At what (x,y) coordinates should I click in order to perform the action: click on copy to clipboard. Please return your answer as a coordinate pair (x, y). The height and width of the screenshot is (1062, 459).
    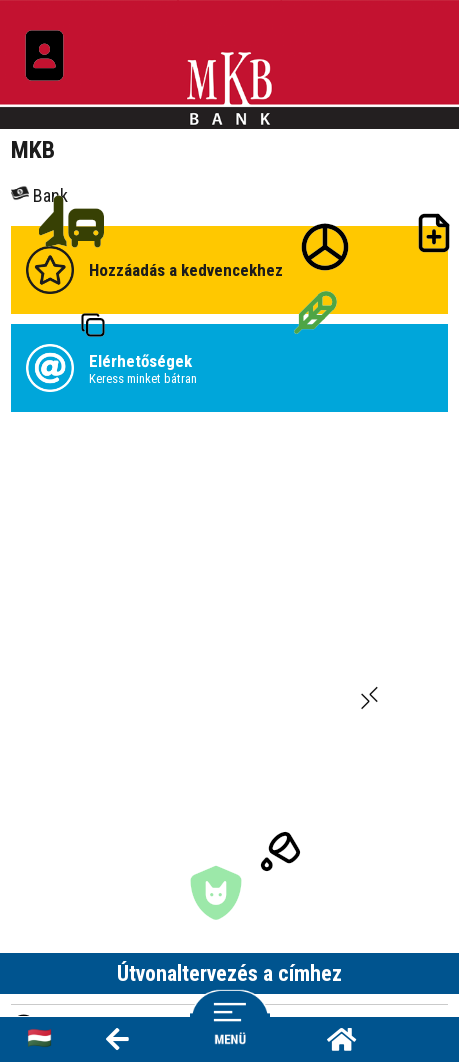
    Looking at the image, I should click on (93, 325).